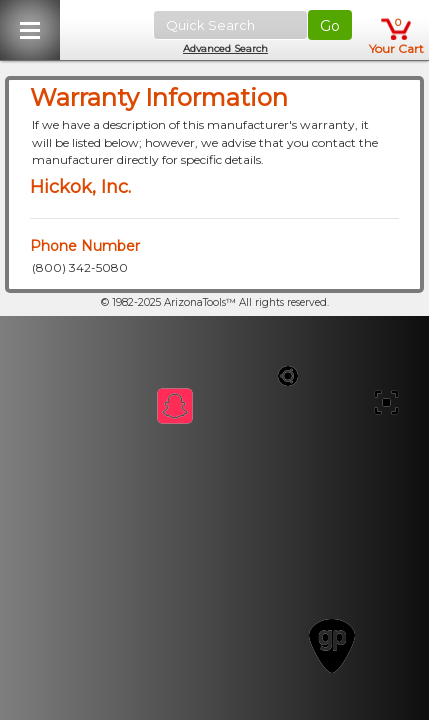 The height and width of the screenshot is (720, 429). I want to click on enable focus mode to minimize distractions, so click(386, 402).